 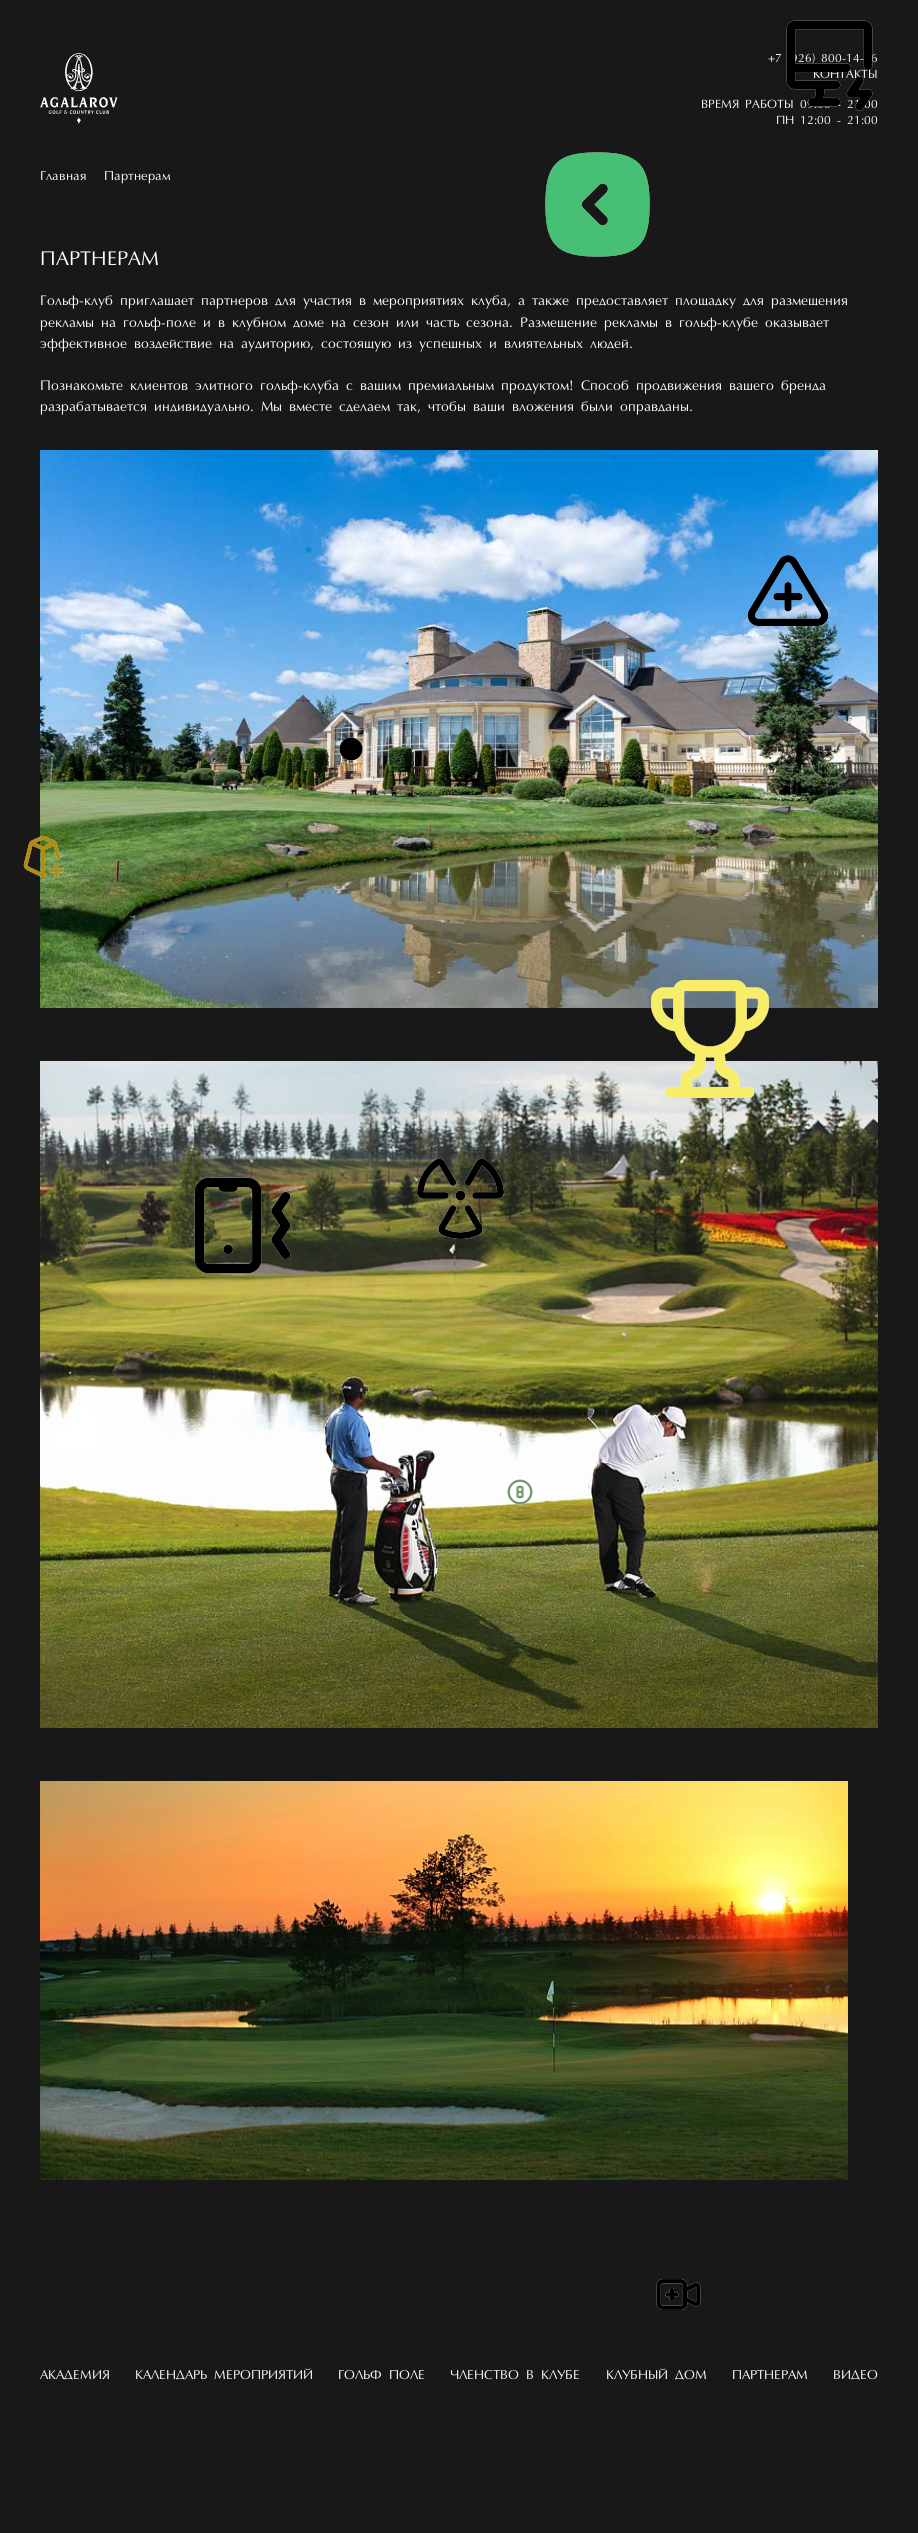 What do you see at coordinates (829, 63) in the screenshot?
I see `power settings for desktop computer` at bounding box center [829, 63].